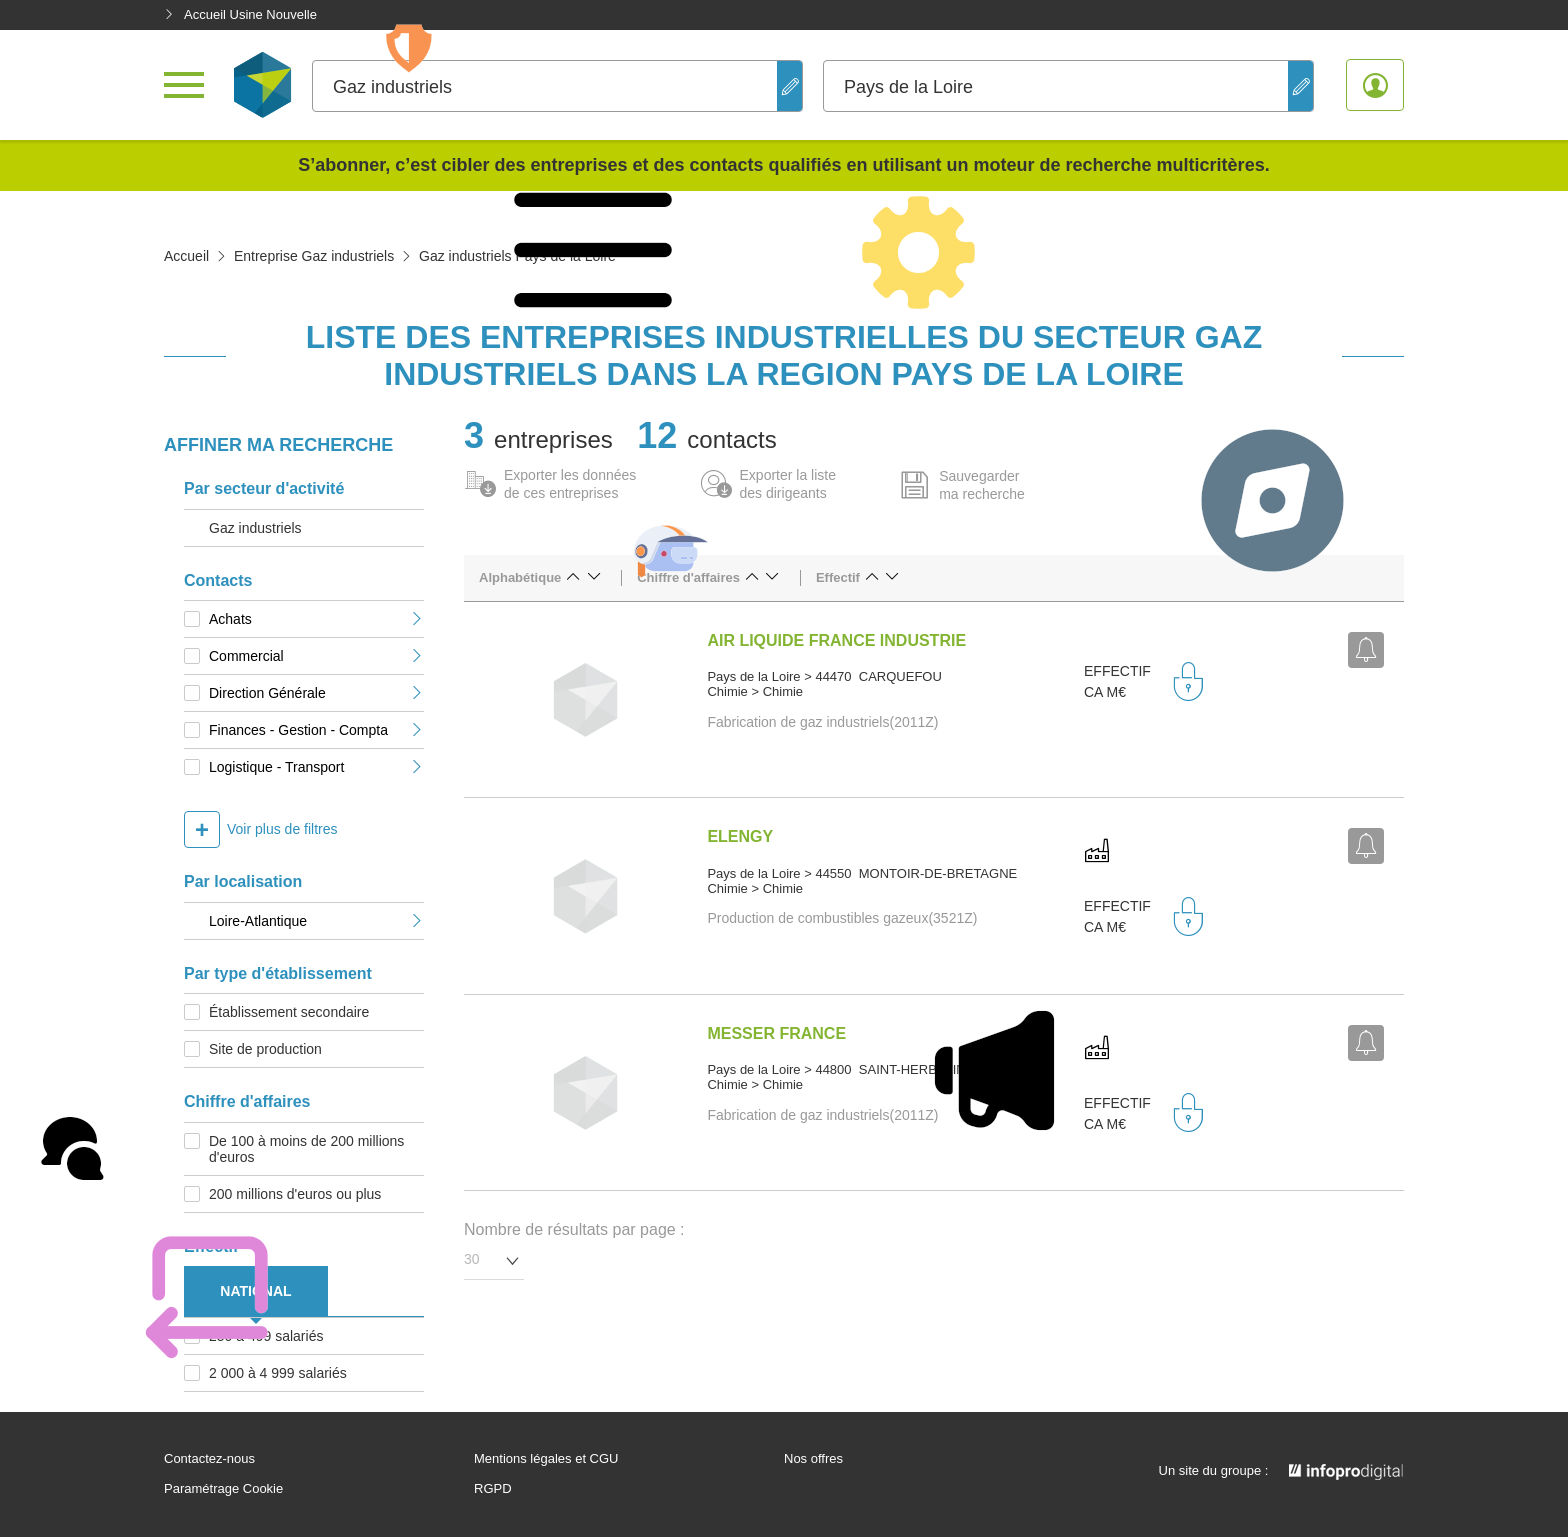  I want to click on access a forum channel, so click(73, 1147).